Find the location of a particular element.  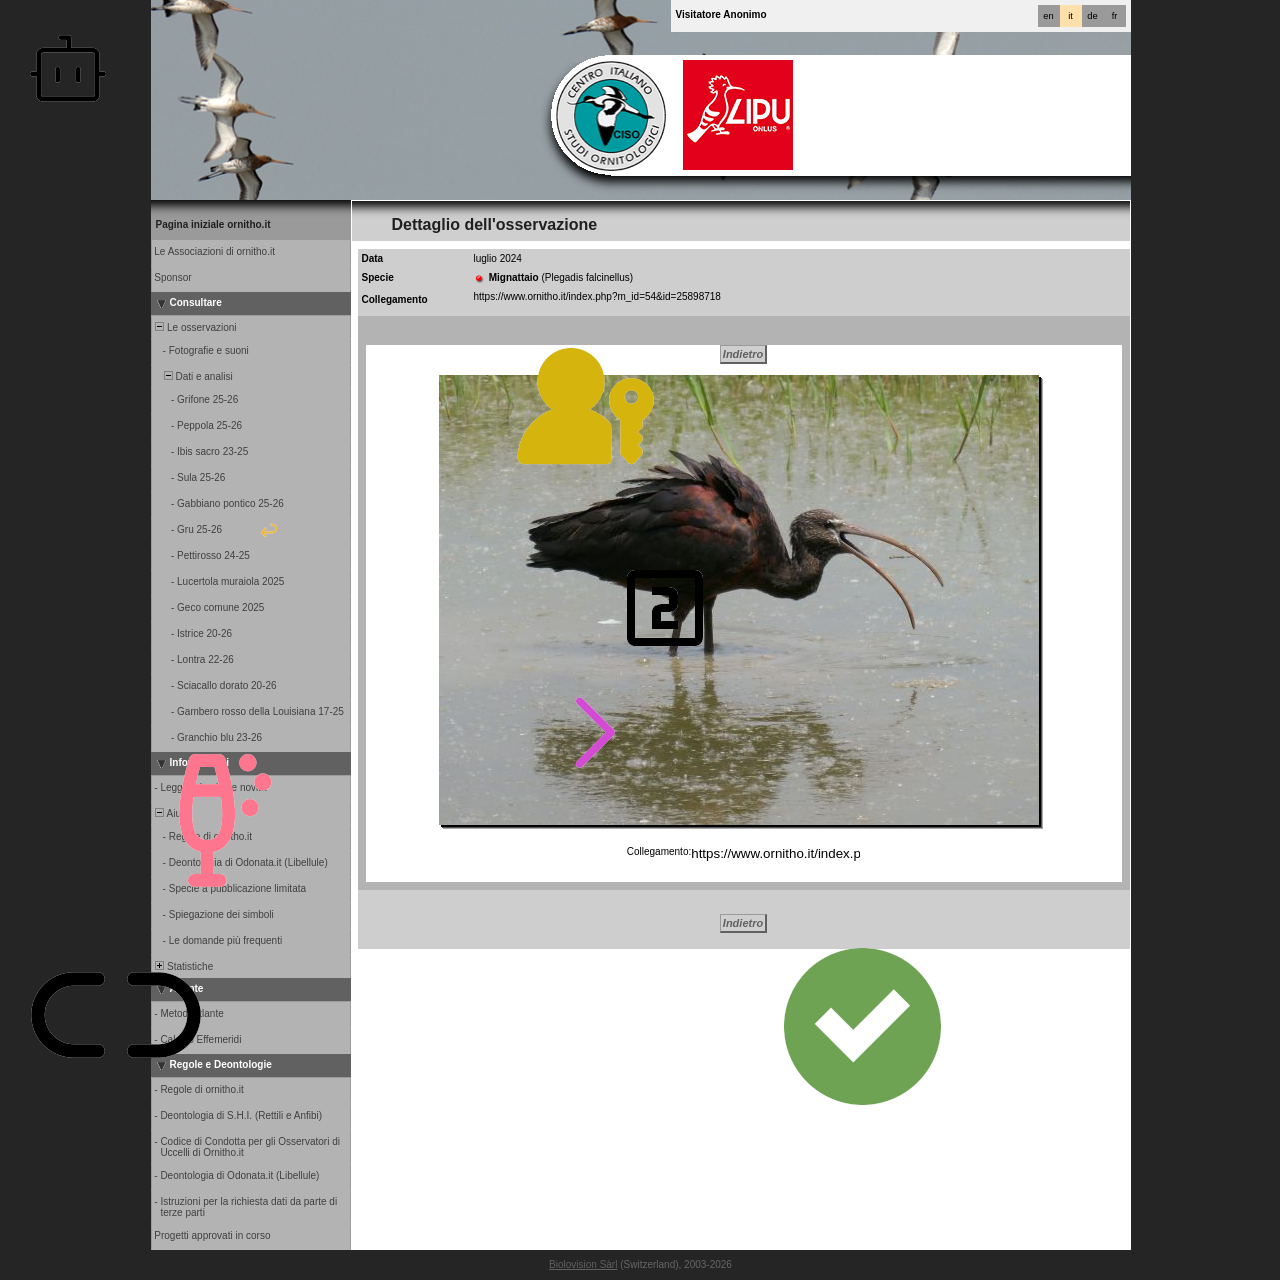

sign in with passkey authentication is located at coordinates (584, 410).